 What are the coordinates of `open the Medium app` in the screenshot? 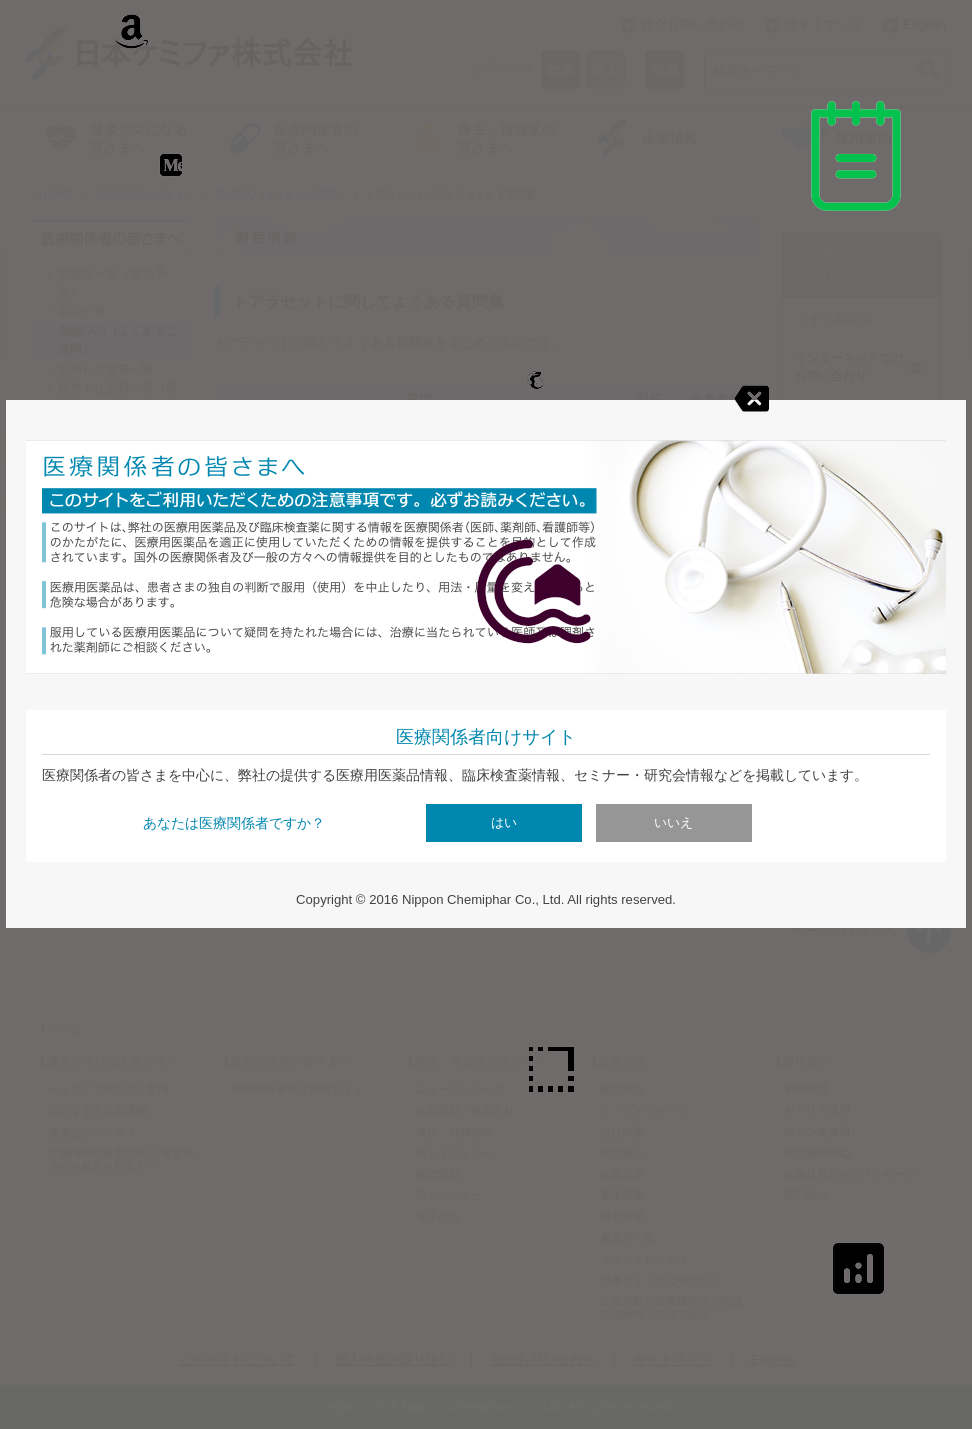 It's located at (171, 165).